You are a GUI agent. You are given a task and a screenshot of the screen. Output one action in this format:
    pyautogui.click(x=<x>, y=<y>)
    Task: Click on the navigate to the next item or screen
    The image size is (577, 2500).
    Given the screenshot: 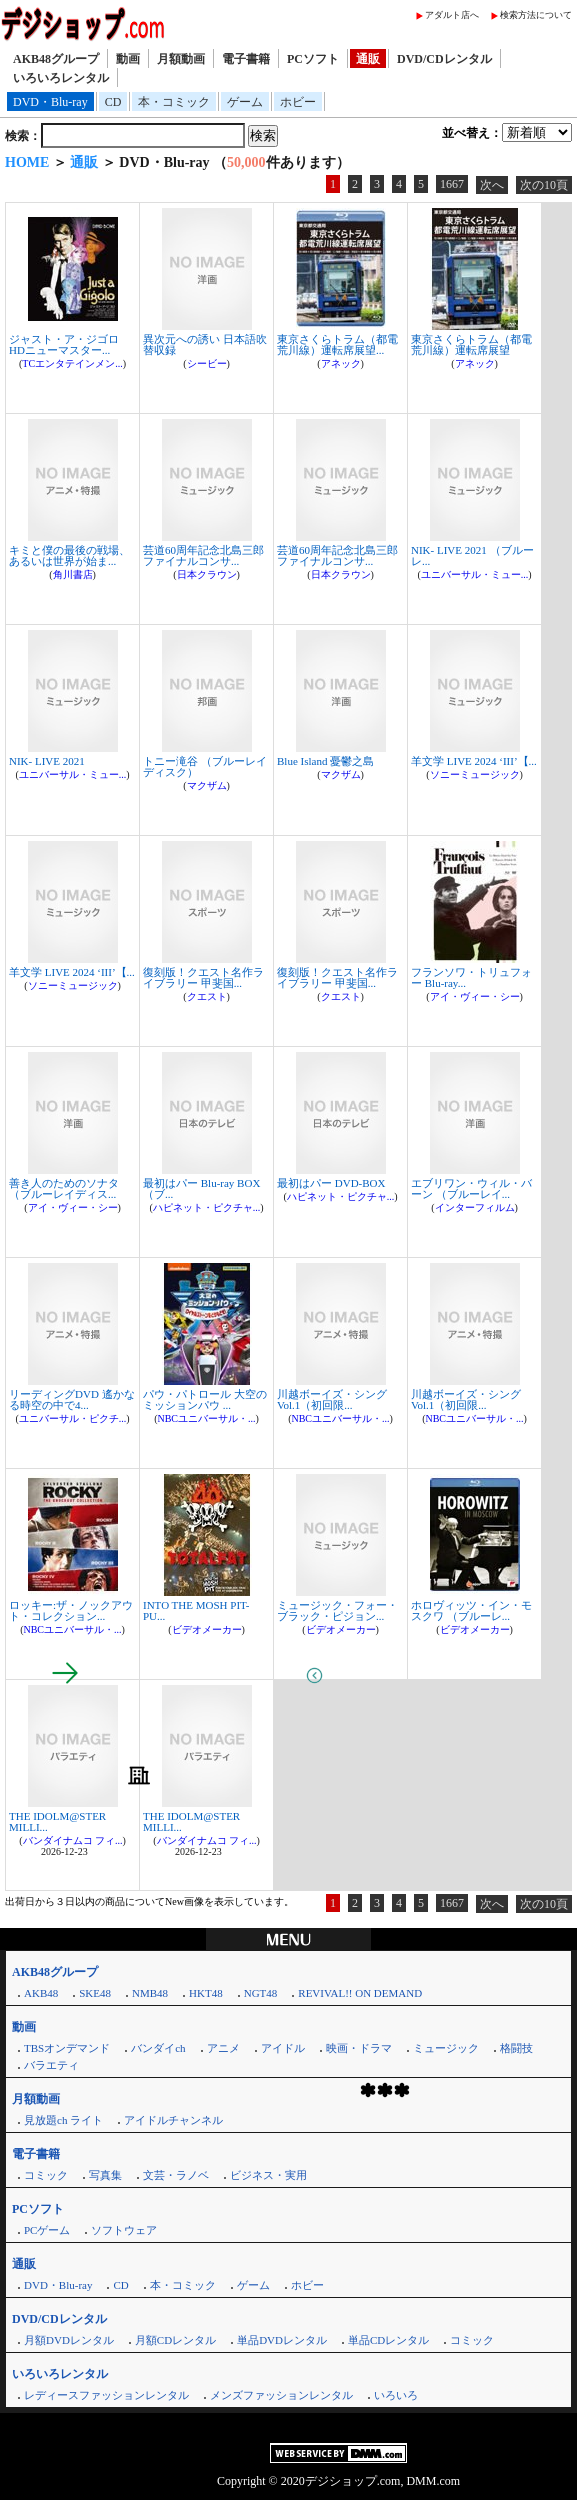 What is the action you would take?
    pyautogui.click(x=65, y=1673)
    